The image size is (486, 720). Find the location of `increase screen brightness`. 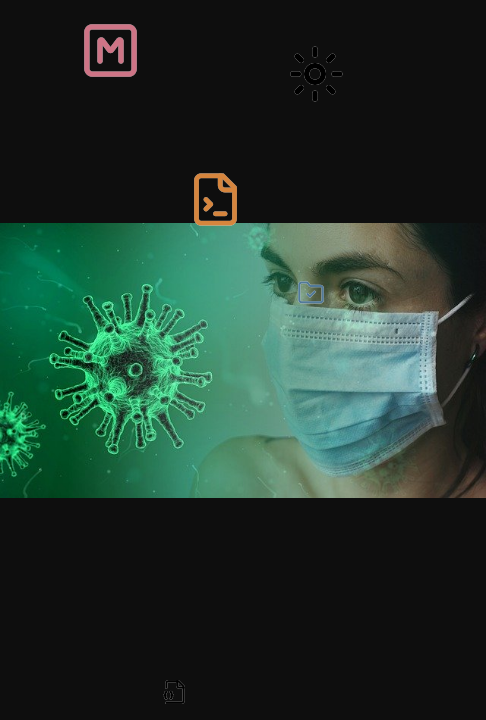

increase screen brightness is located at coordinates (315, 74).